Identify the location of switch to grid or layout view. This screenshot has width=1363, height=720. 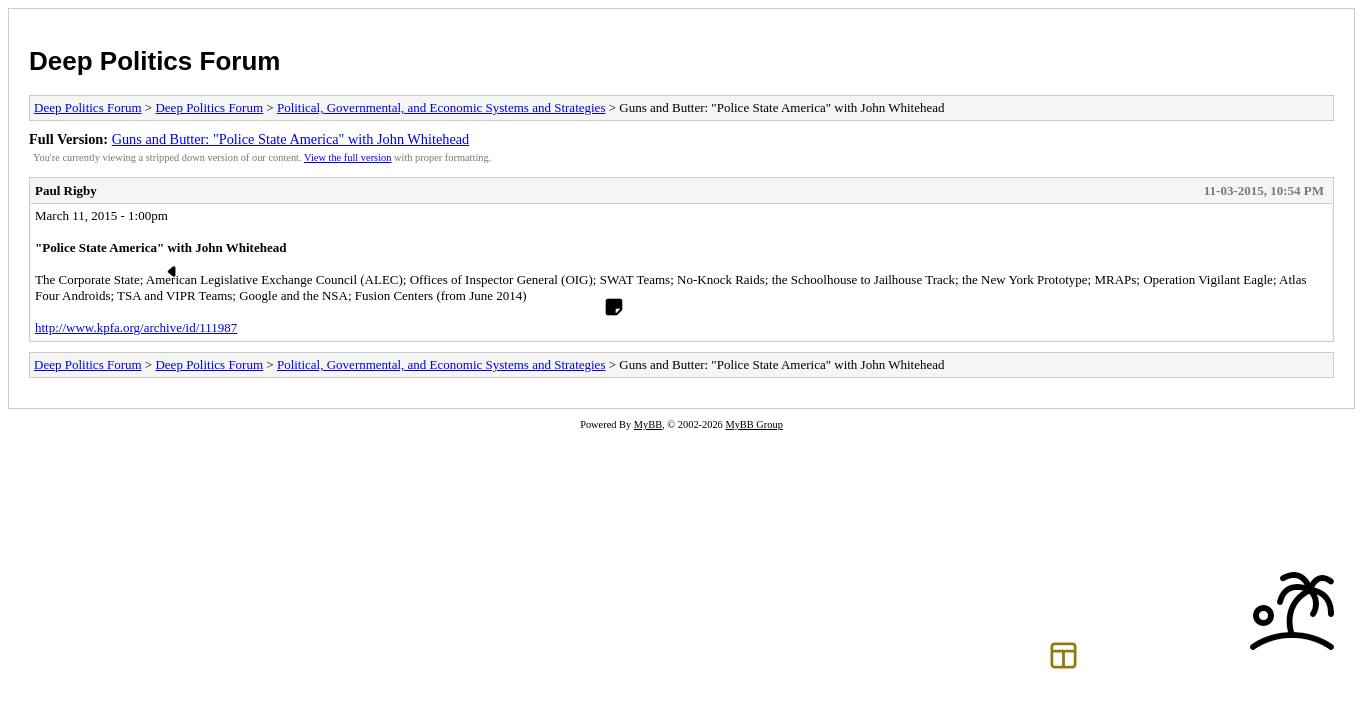
(1063, 655).